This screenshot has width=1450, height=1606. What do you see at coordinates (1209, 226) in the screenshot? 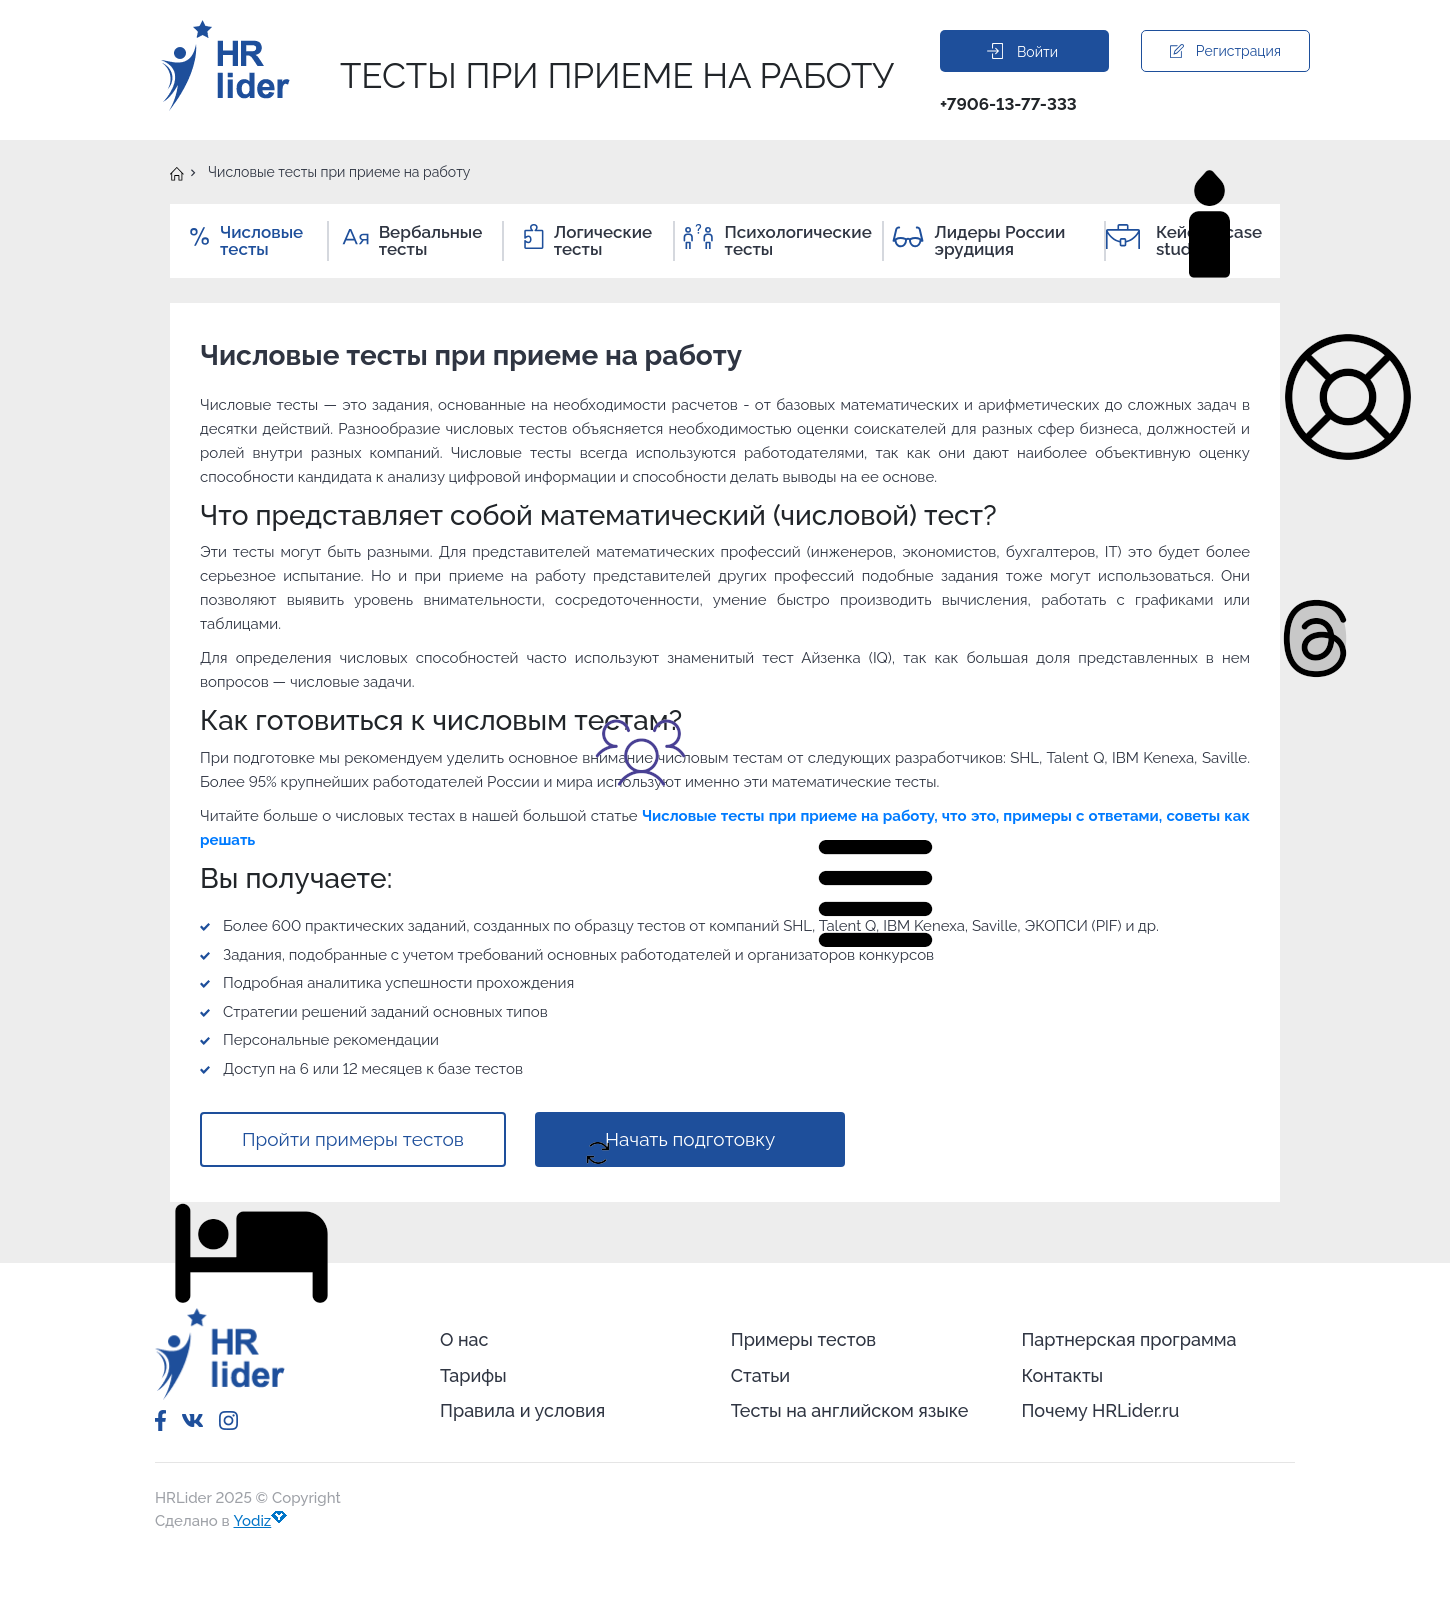
I see `access candle or ambient lighting mode` at bounding box center [1209, 226].